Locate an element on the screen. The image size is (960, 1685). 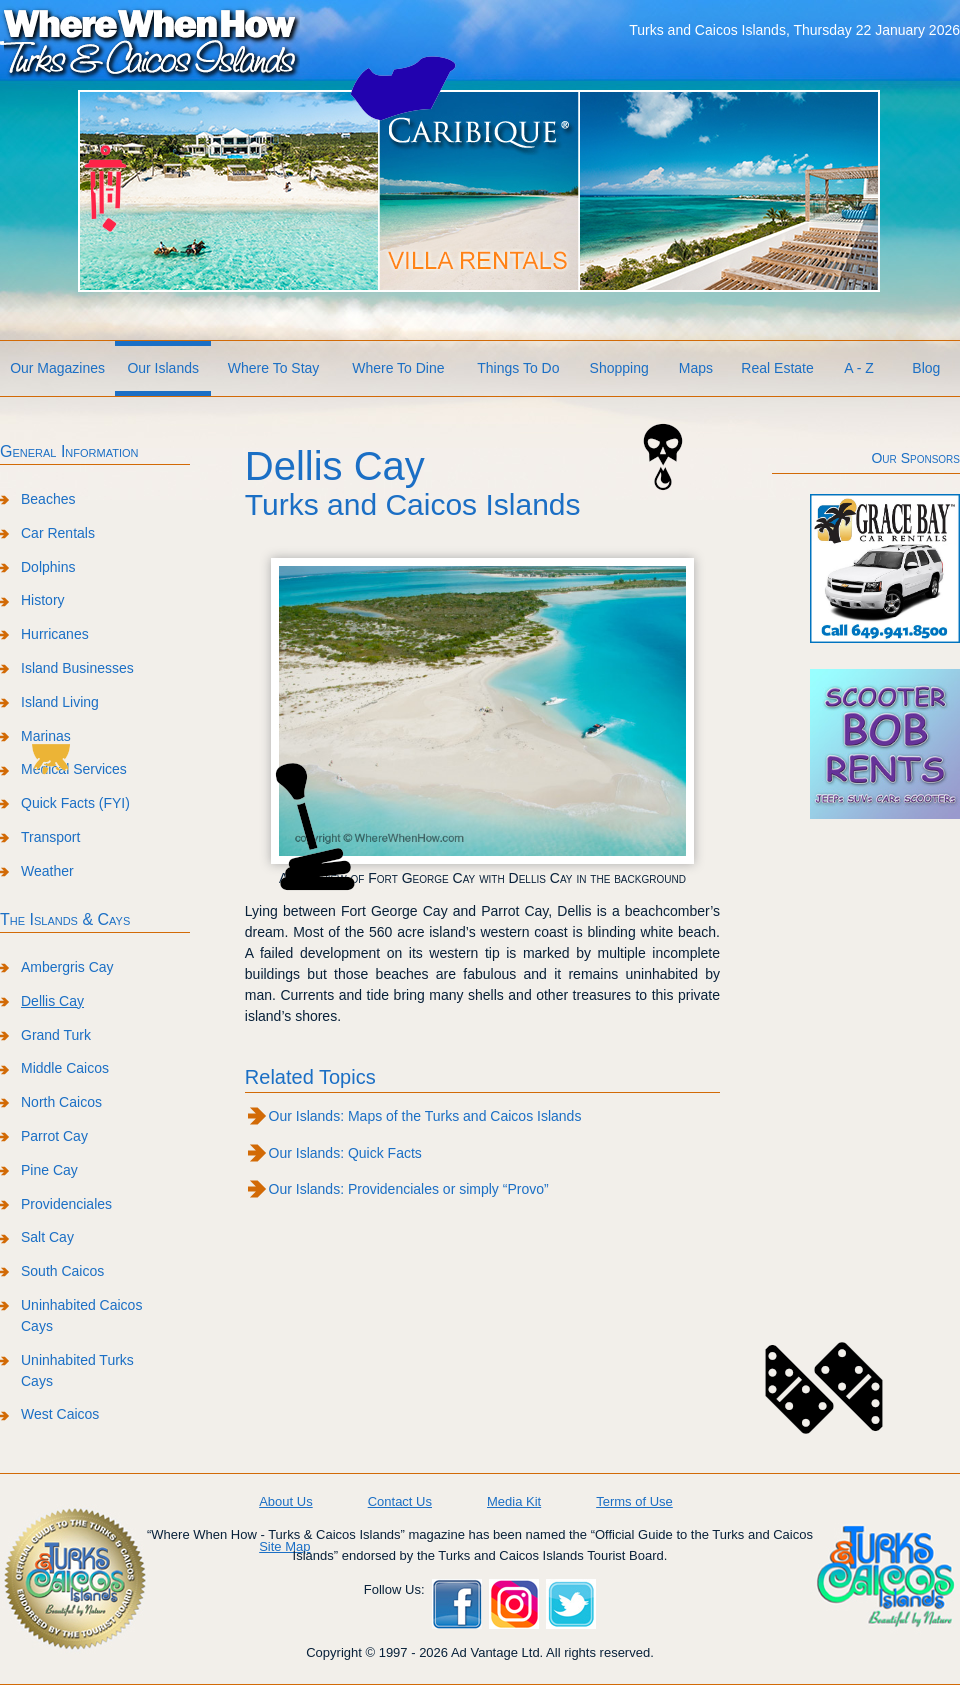
select hungary as your country or region is located at coordinates (403, 88).